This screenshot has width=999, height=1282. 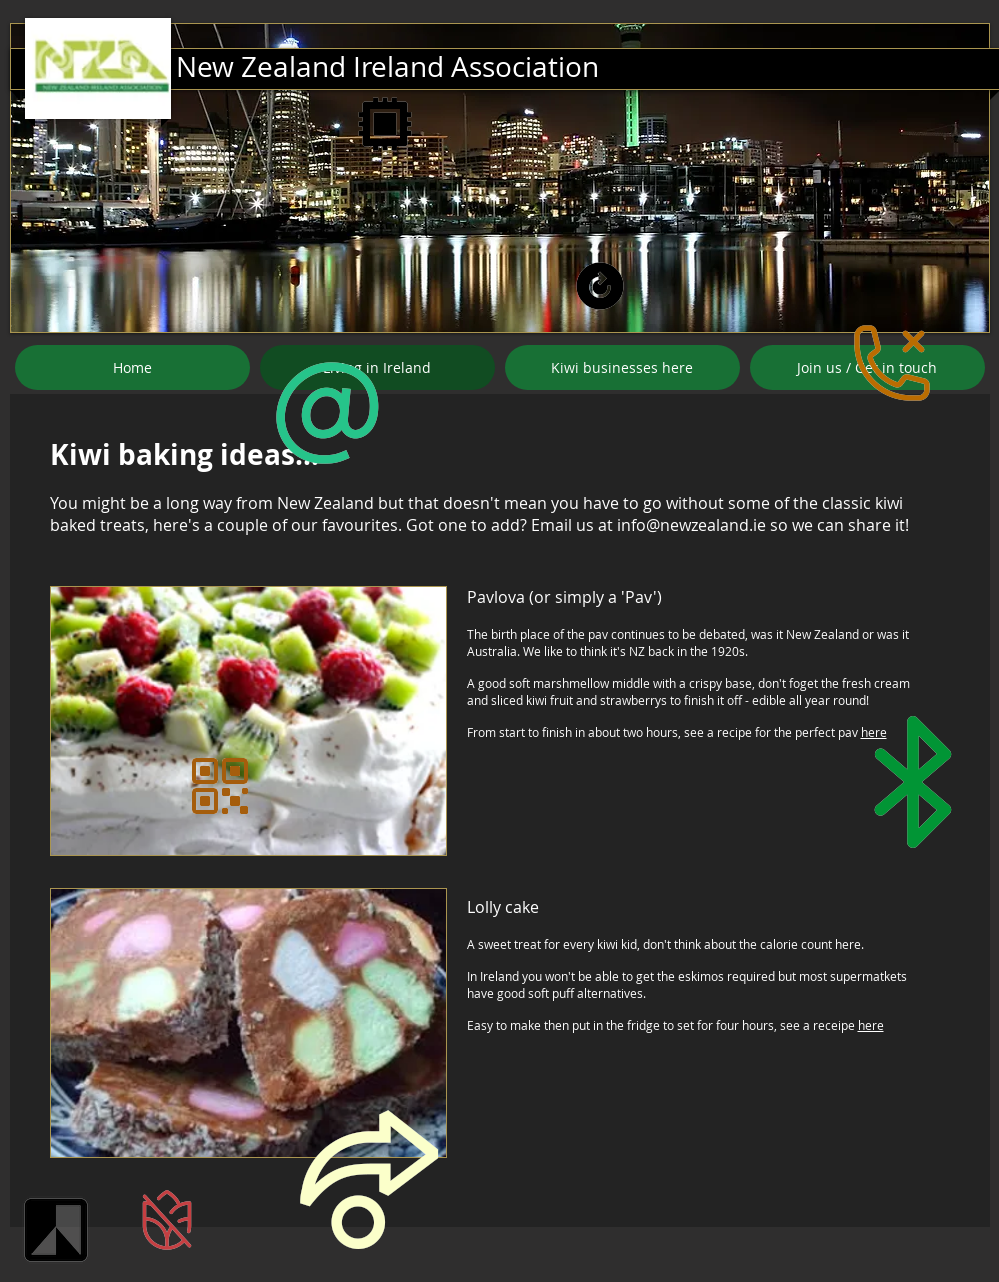 I want to click on compose a new email, so click(x=327, y=413).